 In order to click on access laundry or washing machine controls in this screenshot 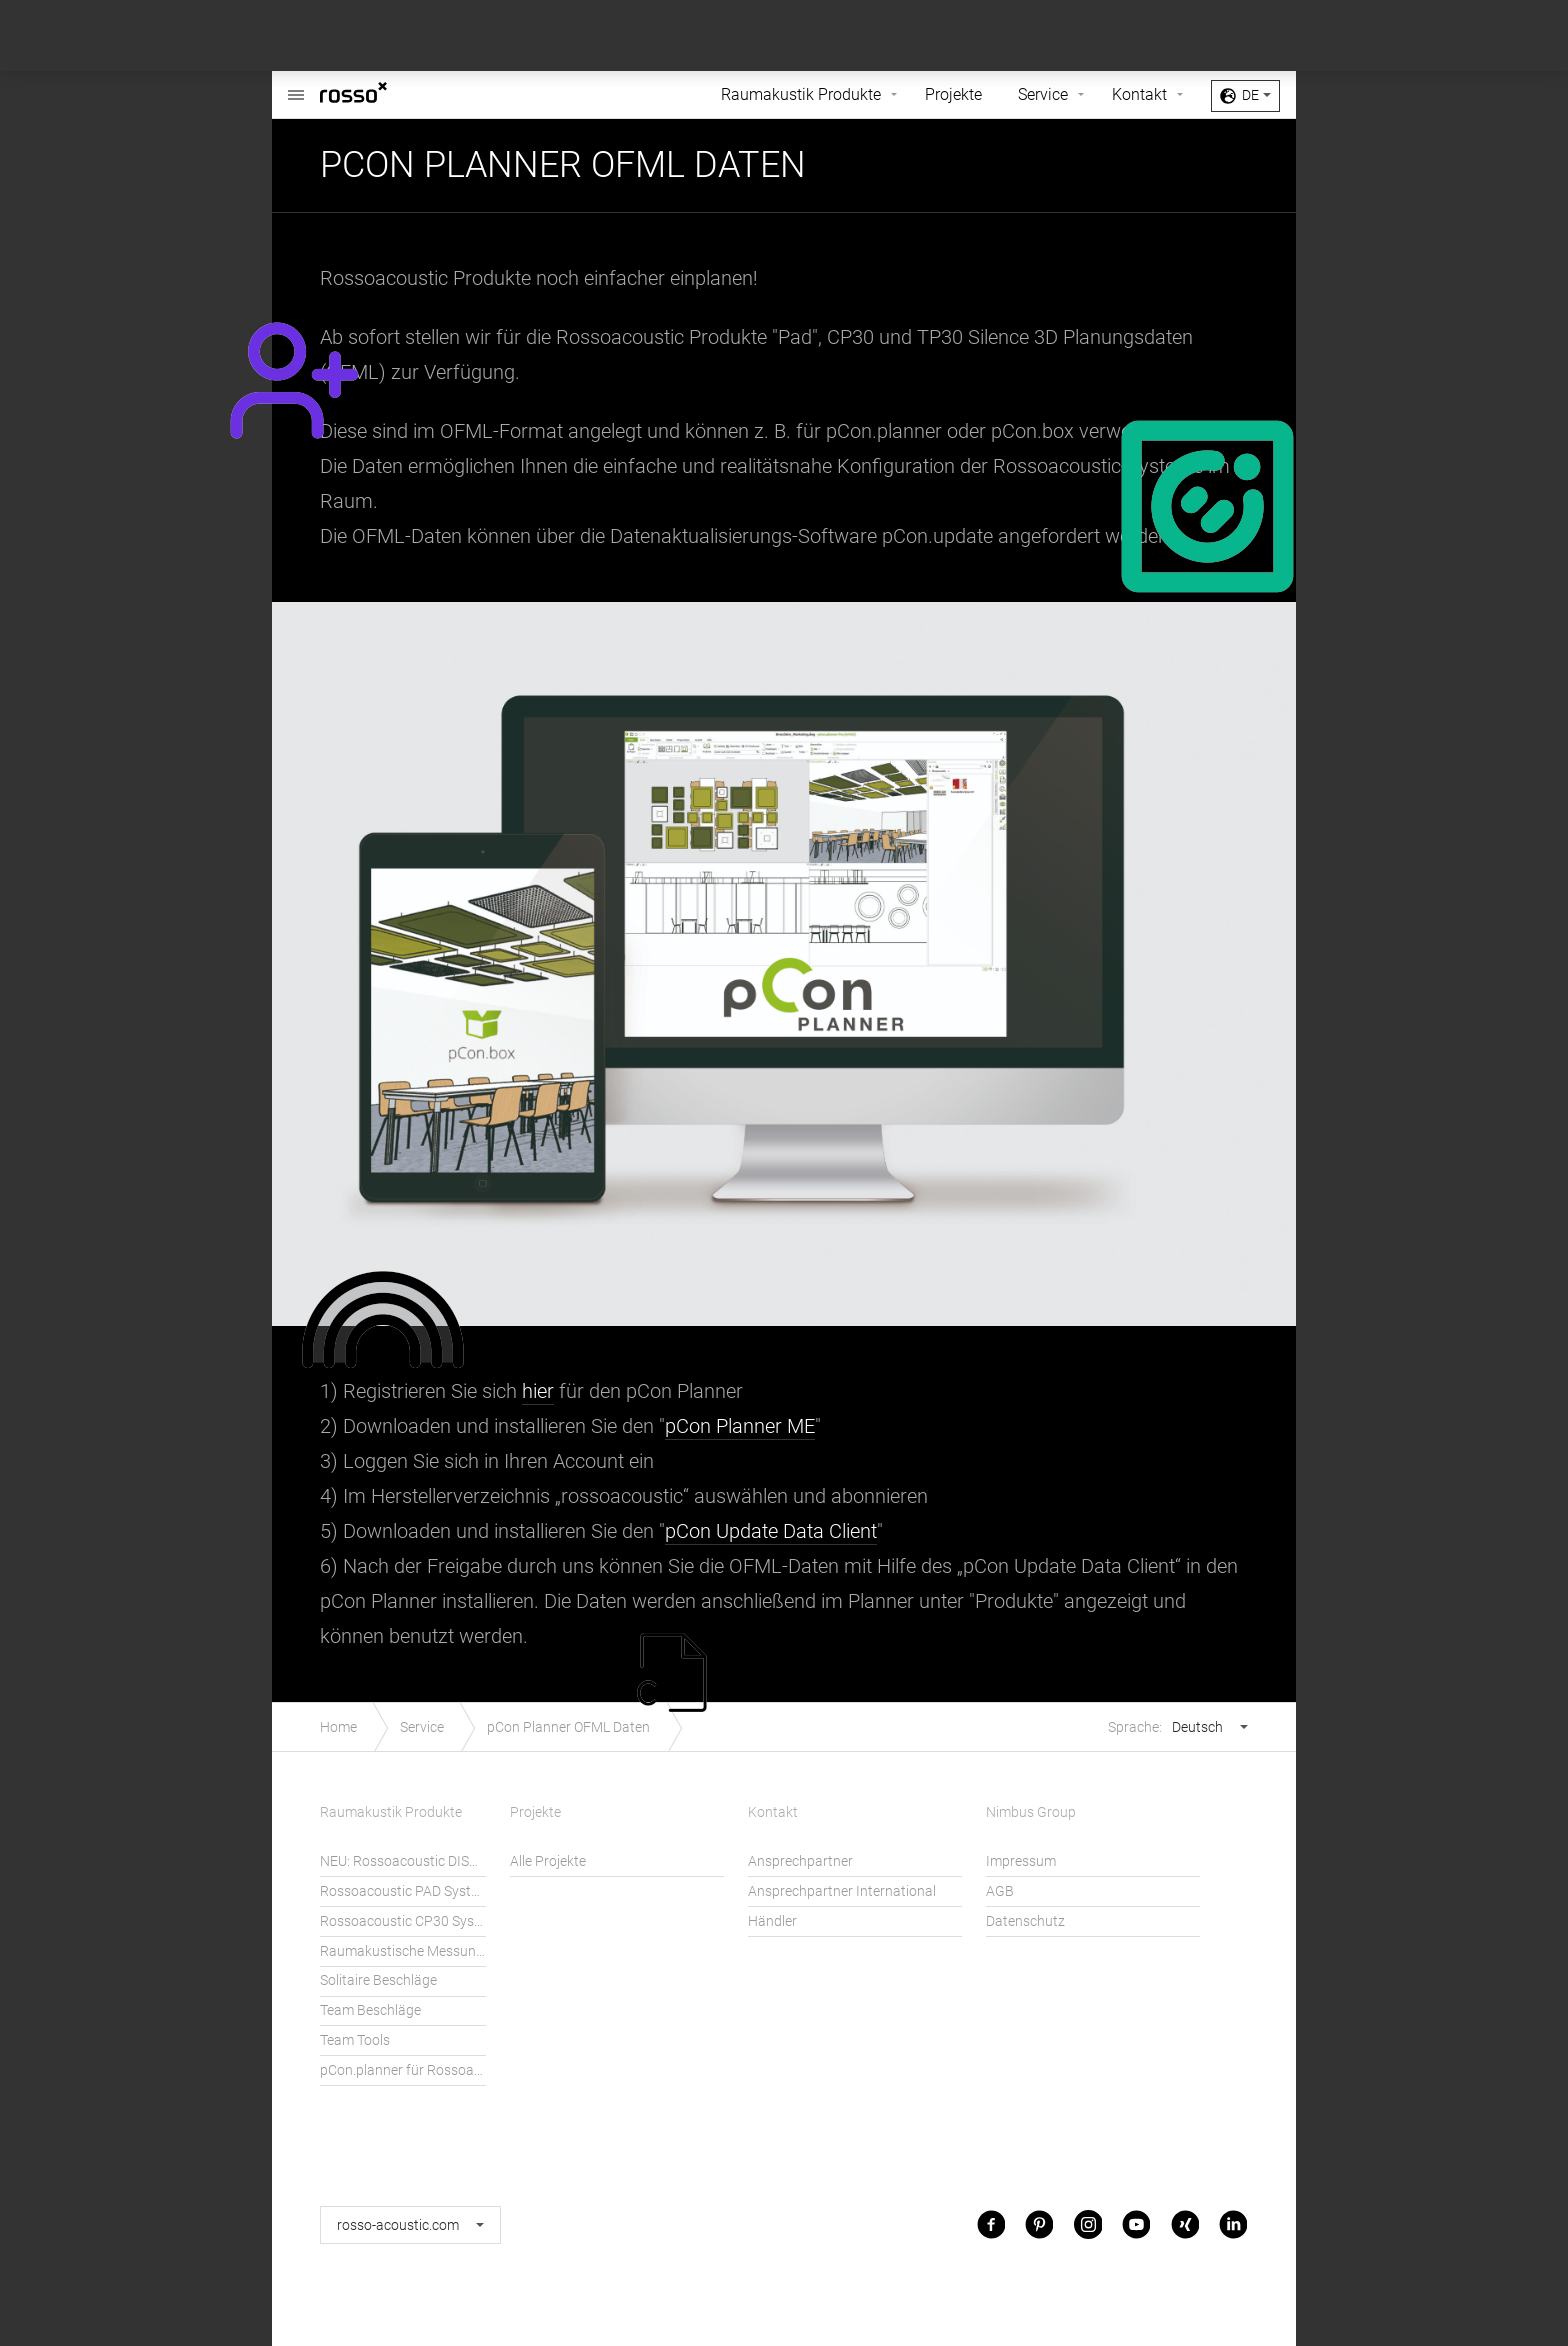, I will do `click(1207, 506)`.